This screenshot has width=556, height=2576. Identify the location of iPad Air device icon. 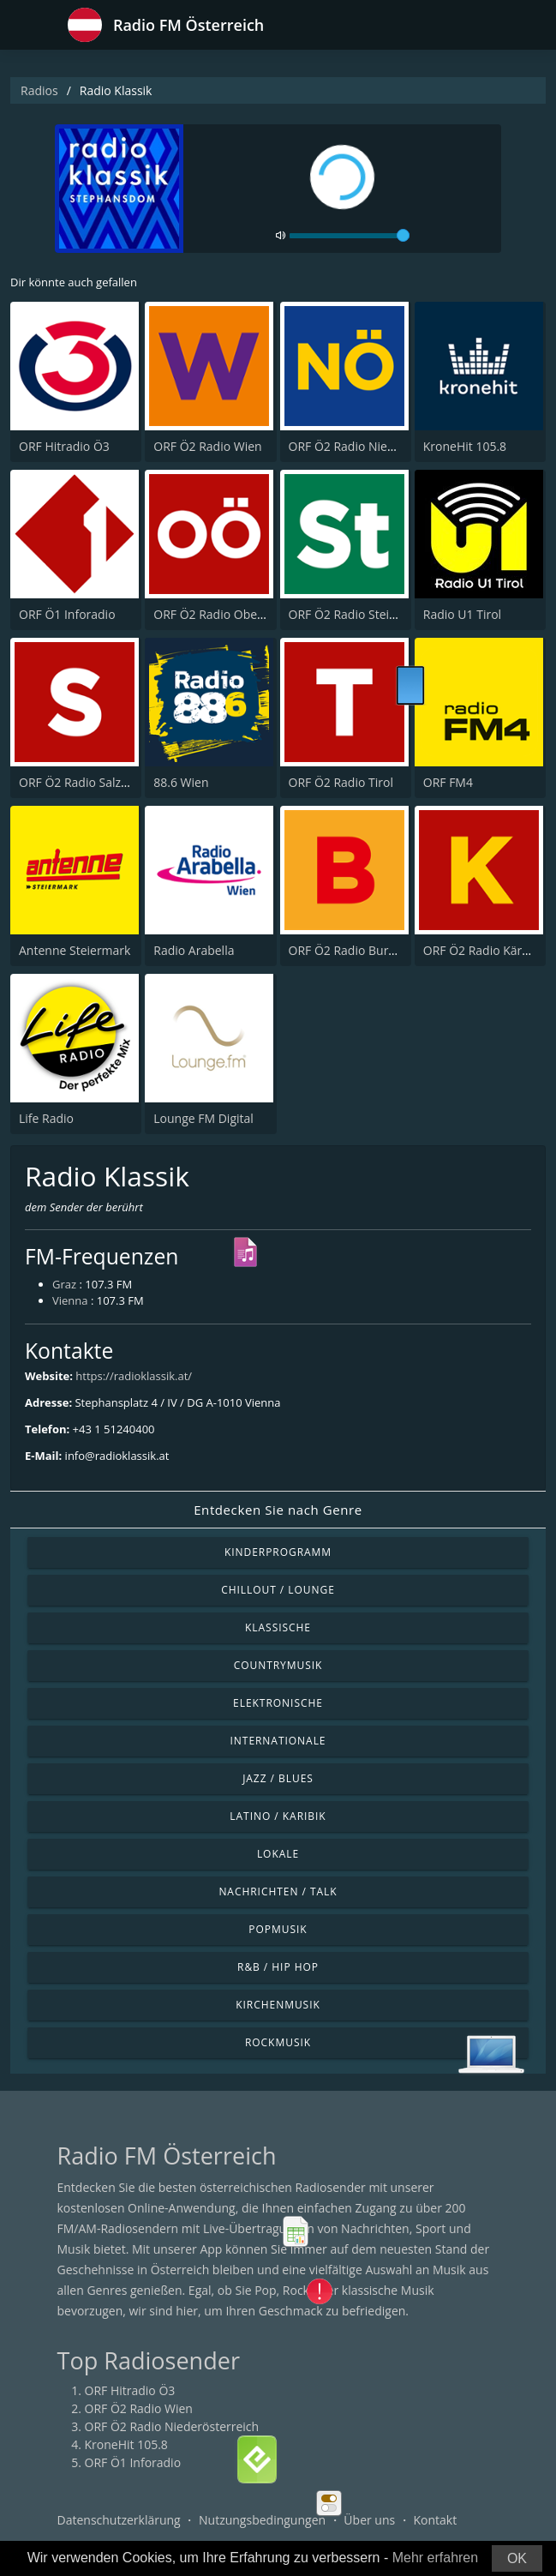
(410, 686).